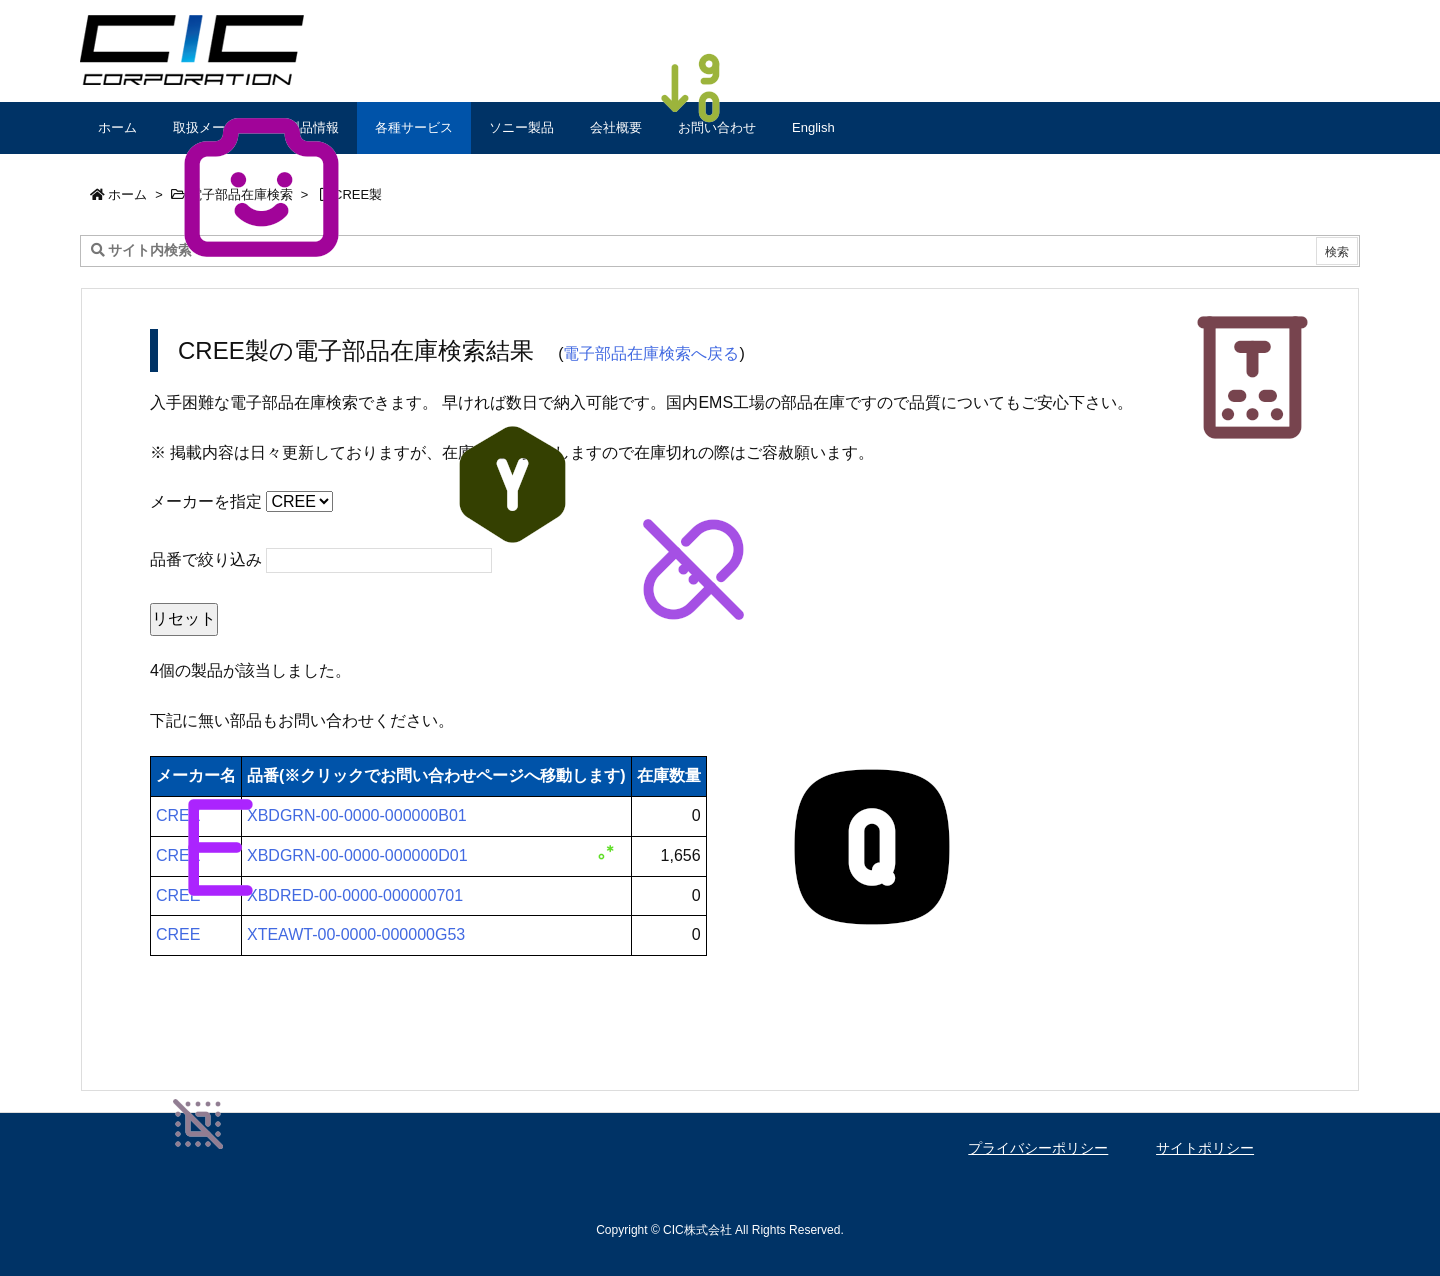 The image size is (1440, 1276). I want to click on view data table or spreadsheet, so click(1252, 377).